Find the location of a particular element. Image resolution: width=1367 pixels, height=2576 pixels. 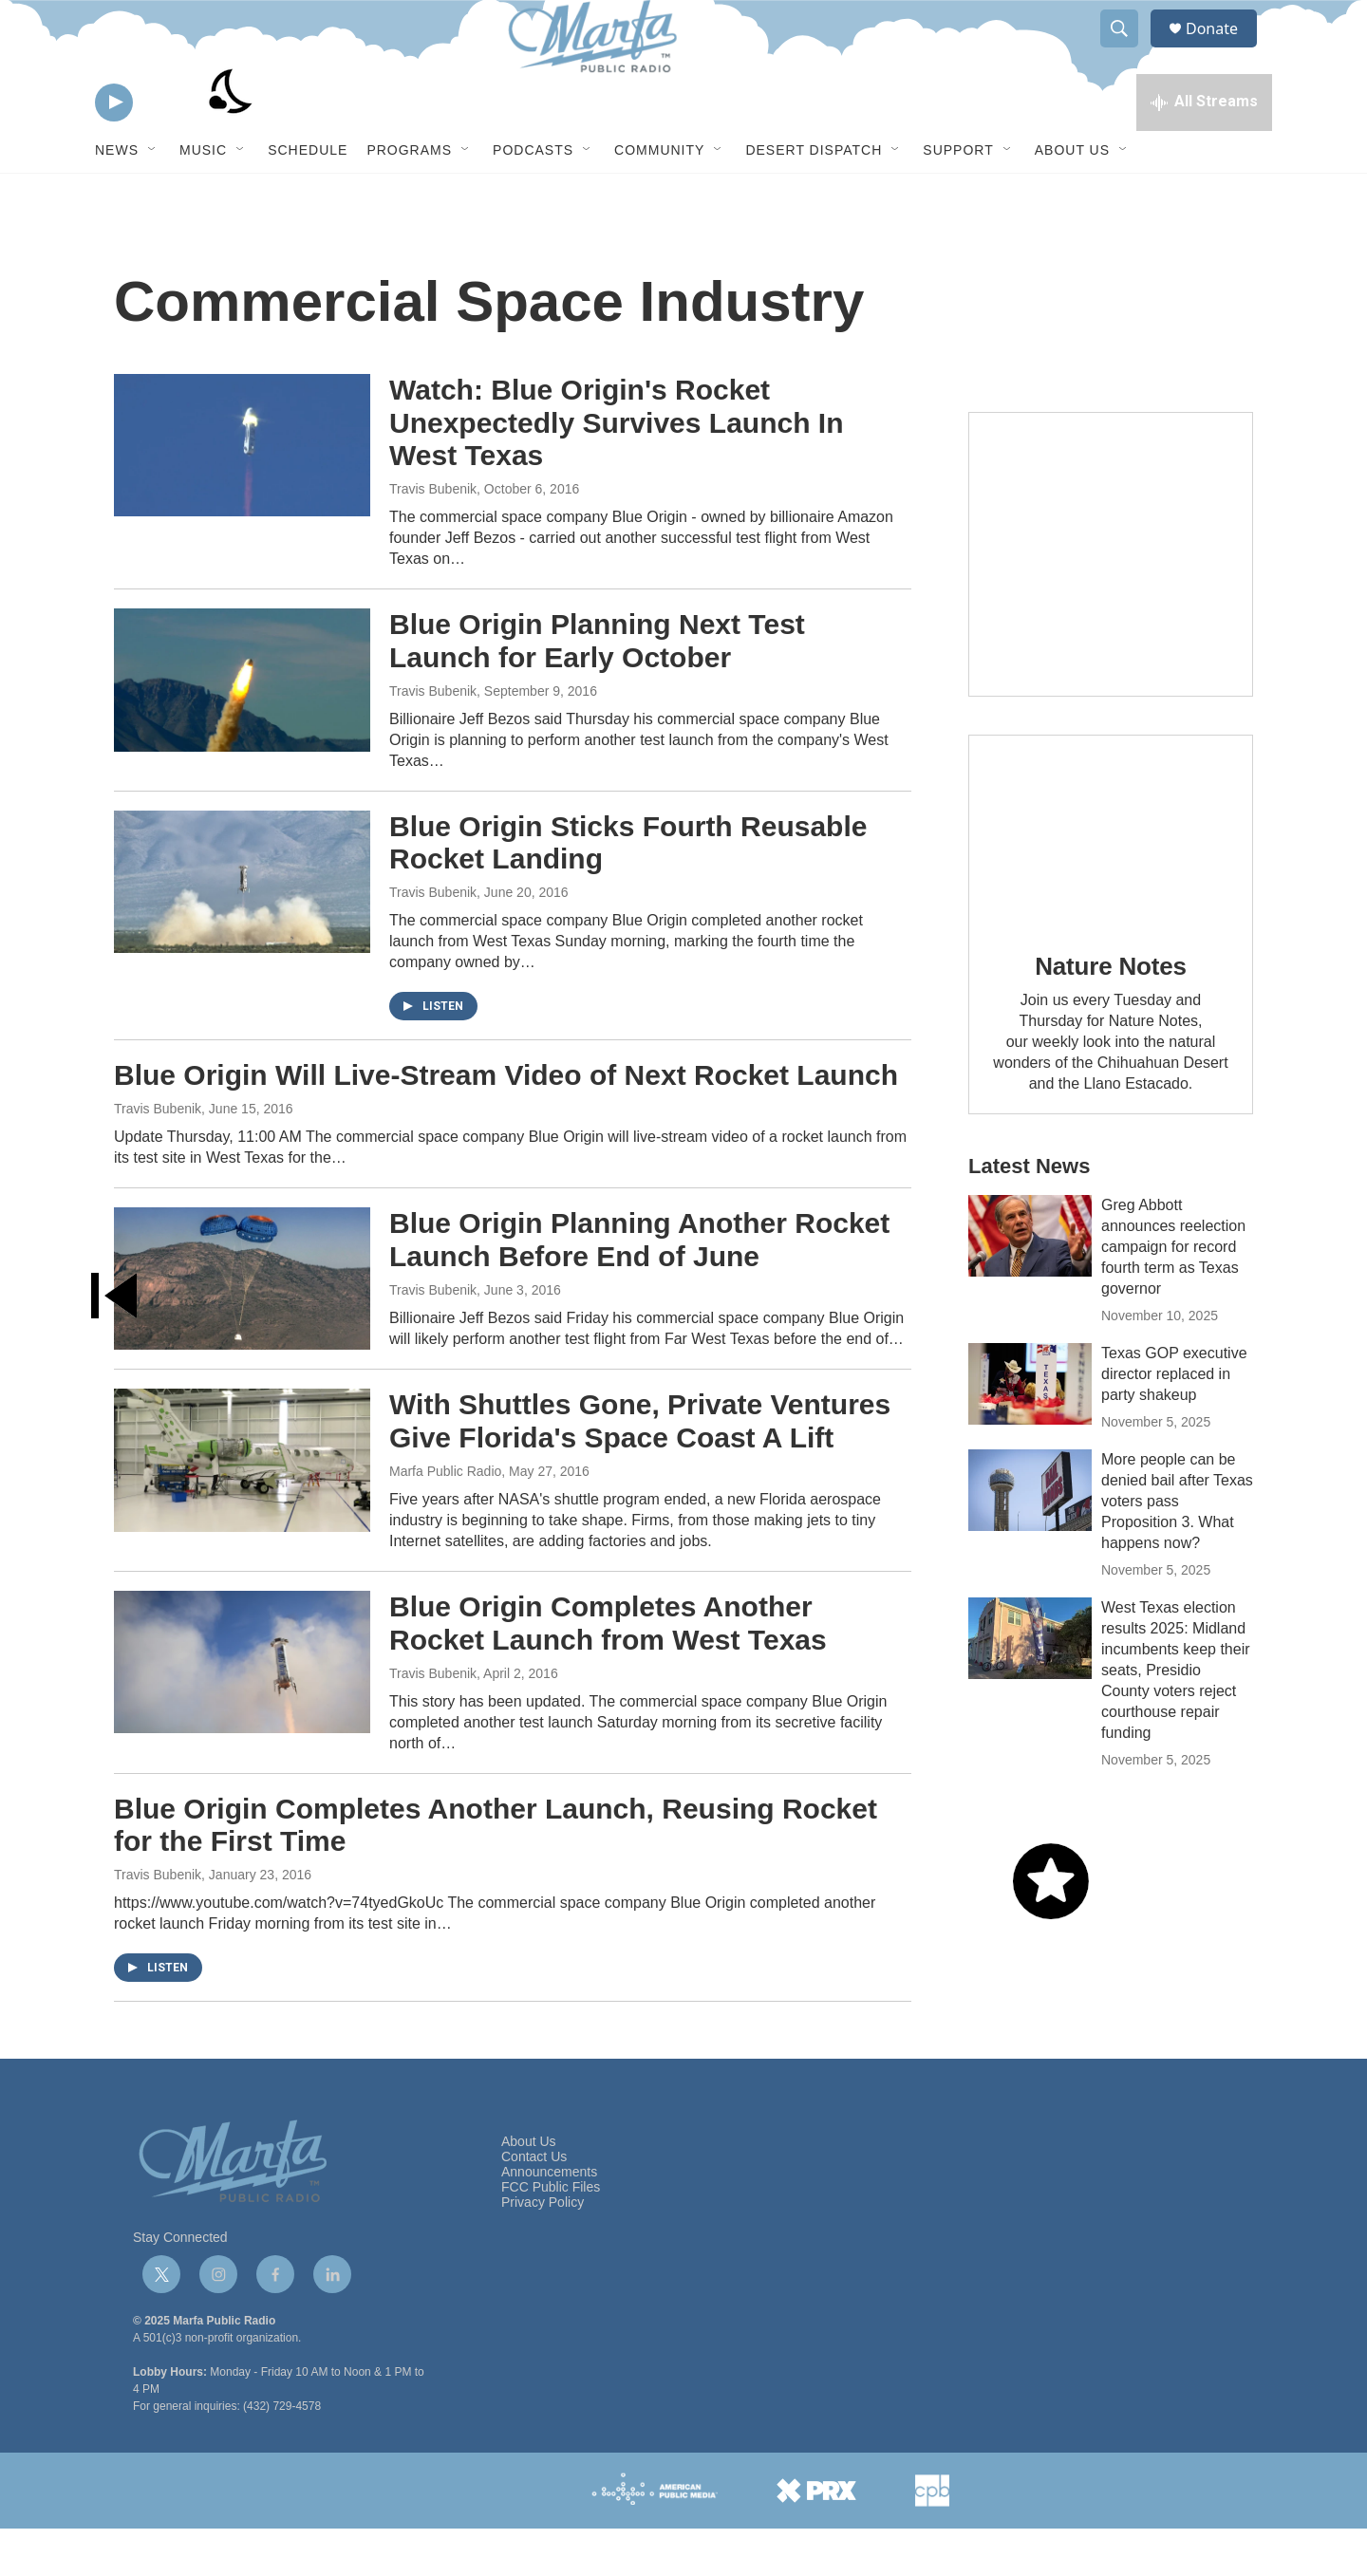

switch to dark mode or night theme is located at coordinates (234, 91).